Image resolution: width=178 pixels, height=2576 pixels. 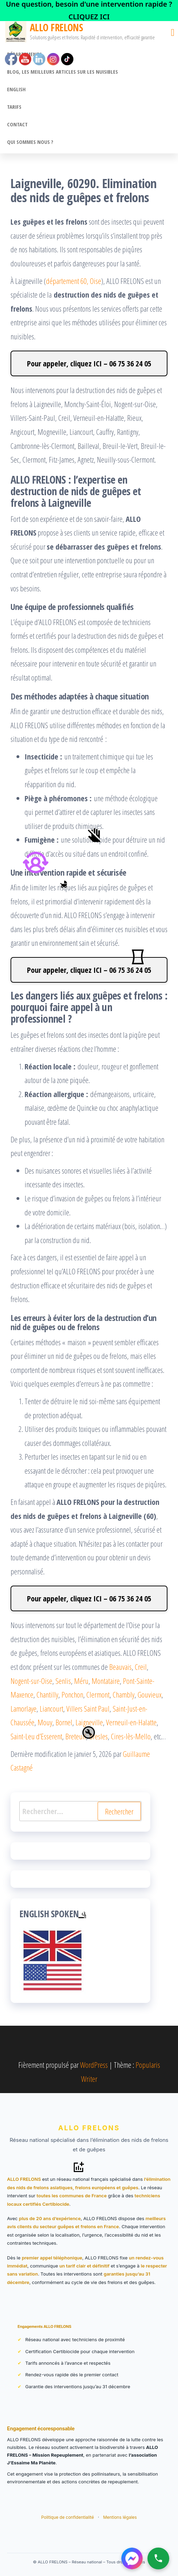 I want to click on switch between user accounts, so click(x=35, y=862).